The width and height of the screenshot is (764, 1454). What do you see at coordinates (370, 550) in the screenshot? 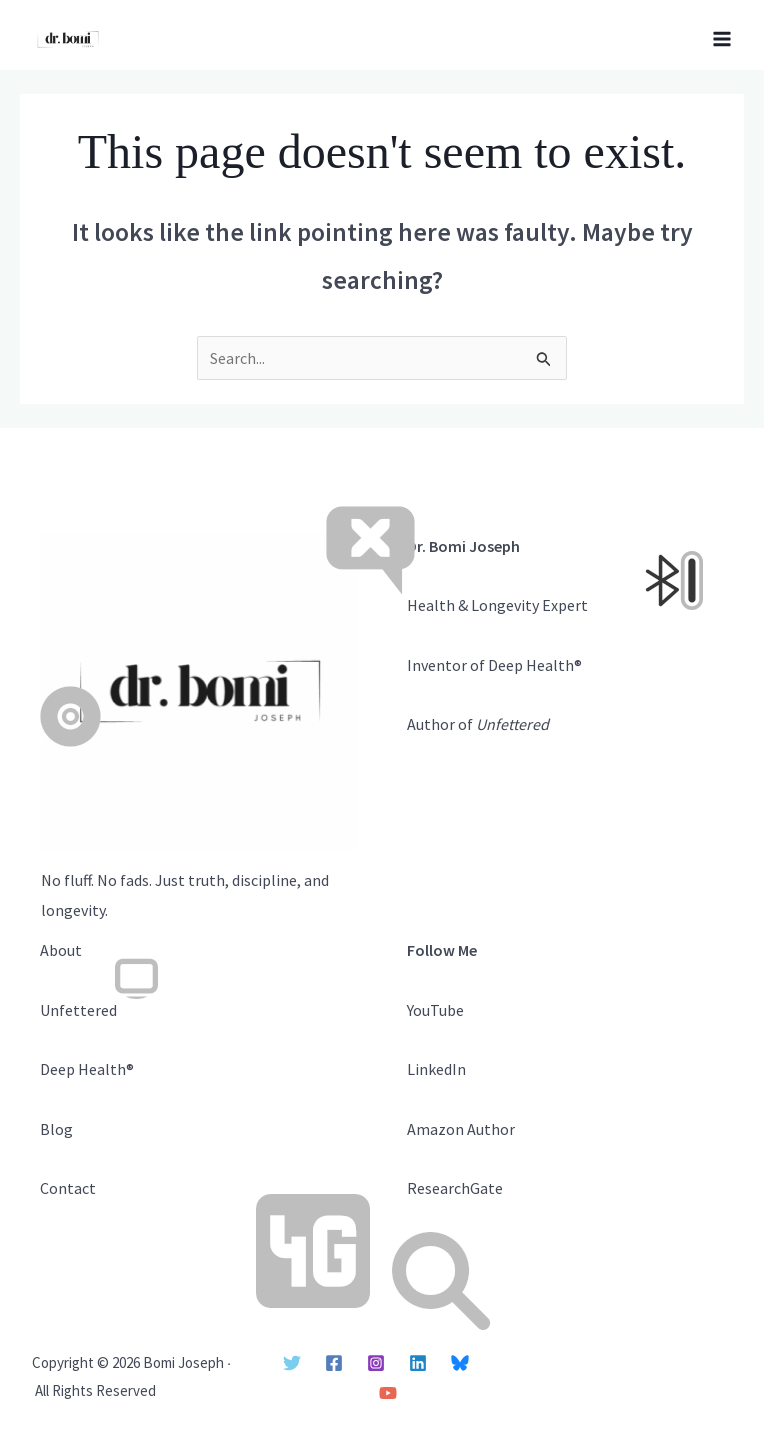
I see `indicates user is offline or unavailable for chat` at bounding box center [370, 550].